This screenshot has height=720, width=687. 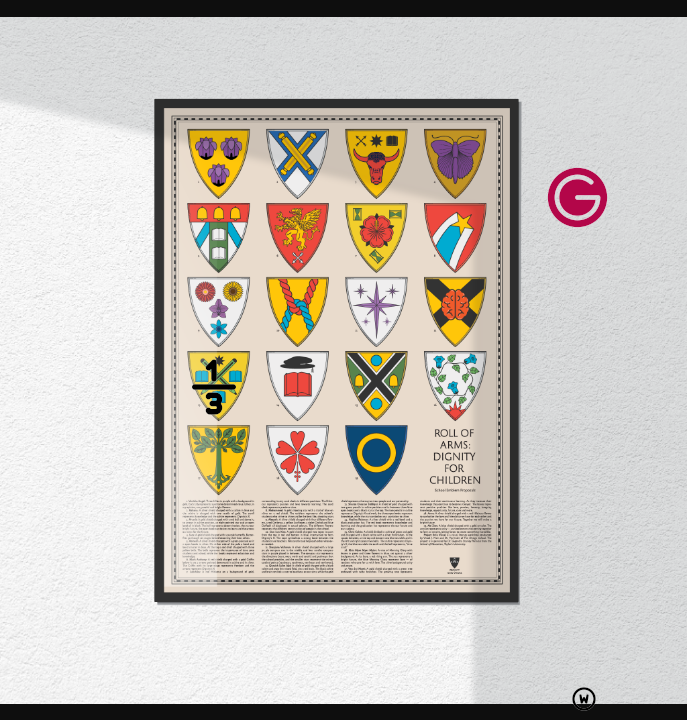 What do you see at coordinates (214, 387) in the screenshot?
I see `fraction or division calculation tool` at bounding box center [214, 387].